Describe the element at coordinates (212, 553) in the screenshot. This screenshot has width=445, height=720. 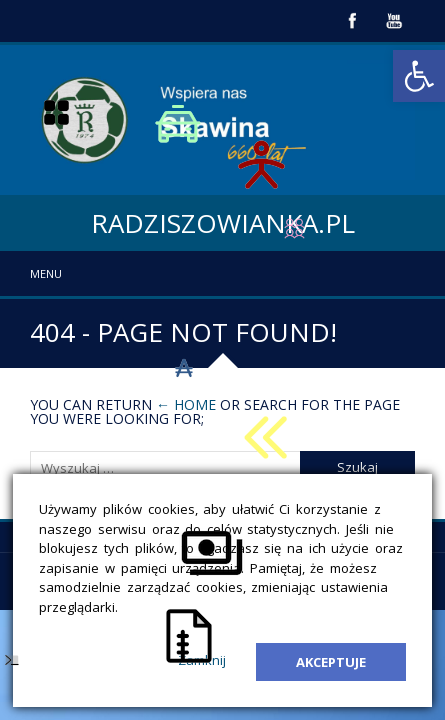
I see `access payment methods` at that location.